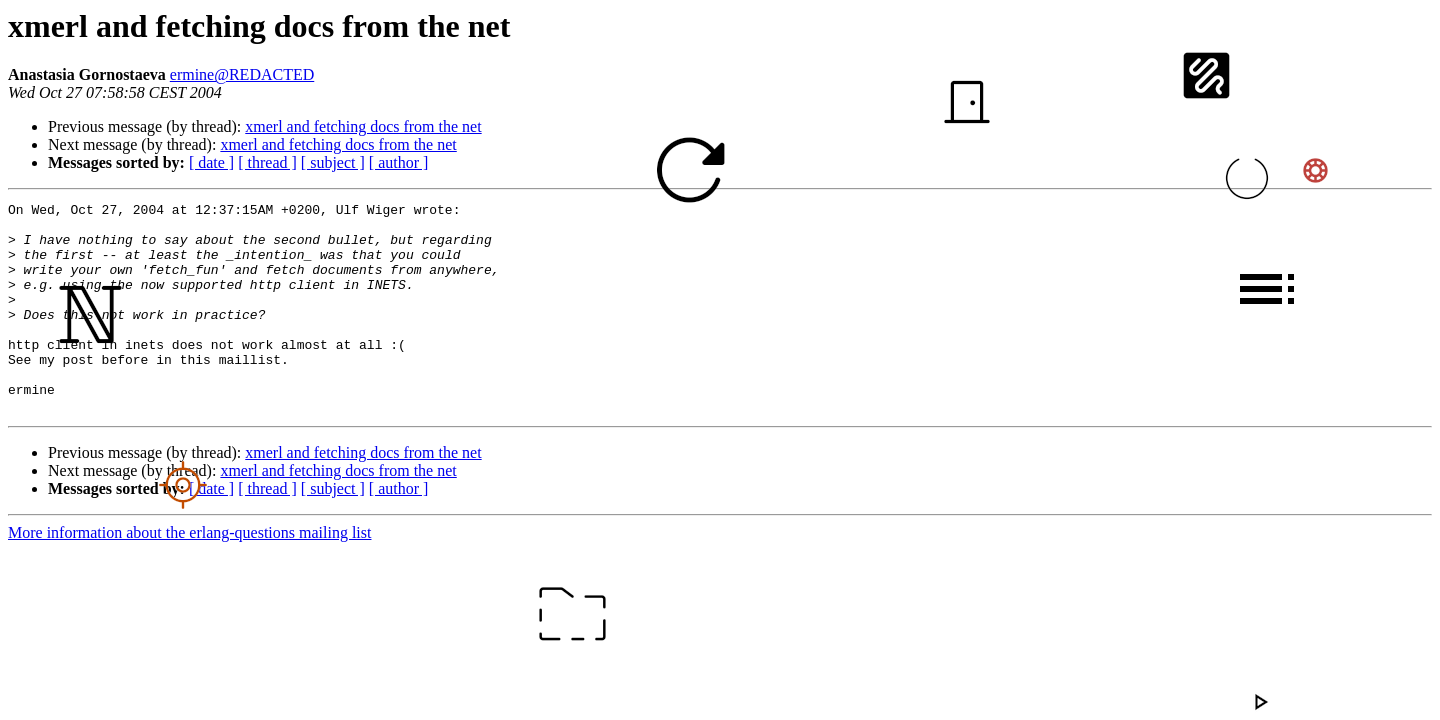  I want to click on view table of contents, so click(1267, 289).